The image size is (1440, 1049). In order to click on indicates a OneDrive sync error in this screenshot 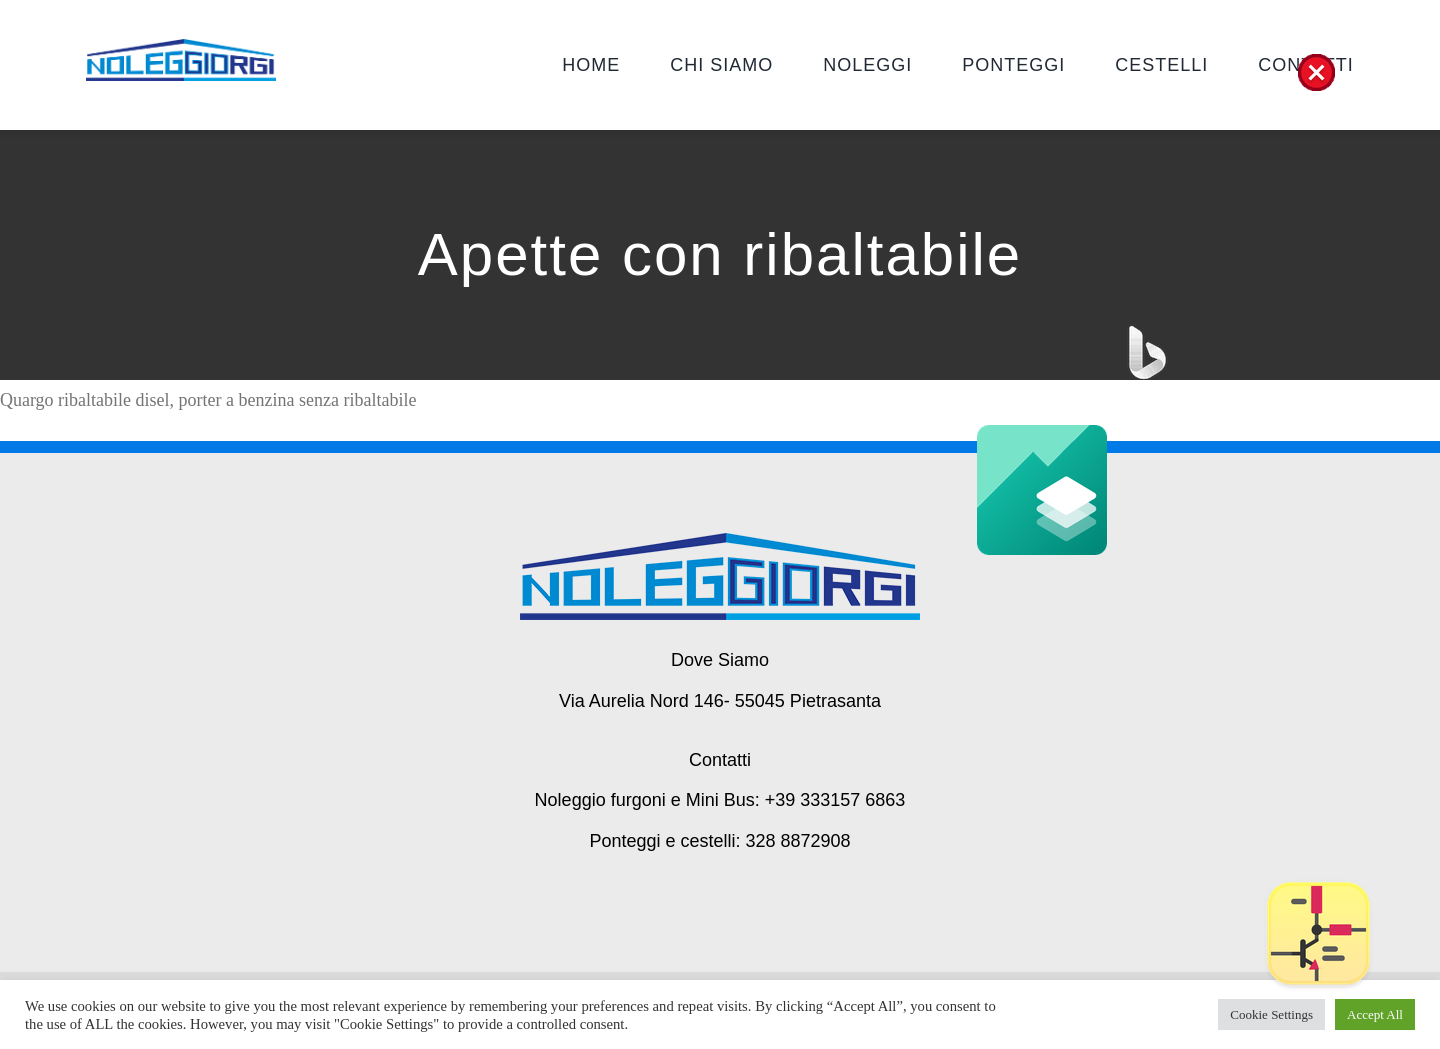, I will do `click(1316, 72)`.